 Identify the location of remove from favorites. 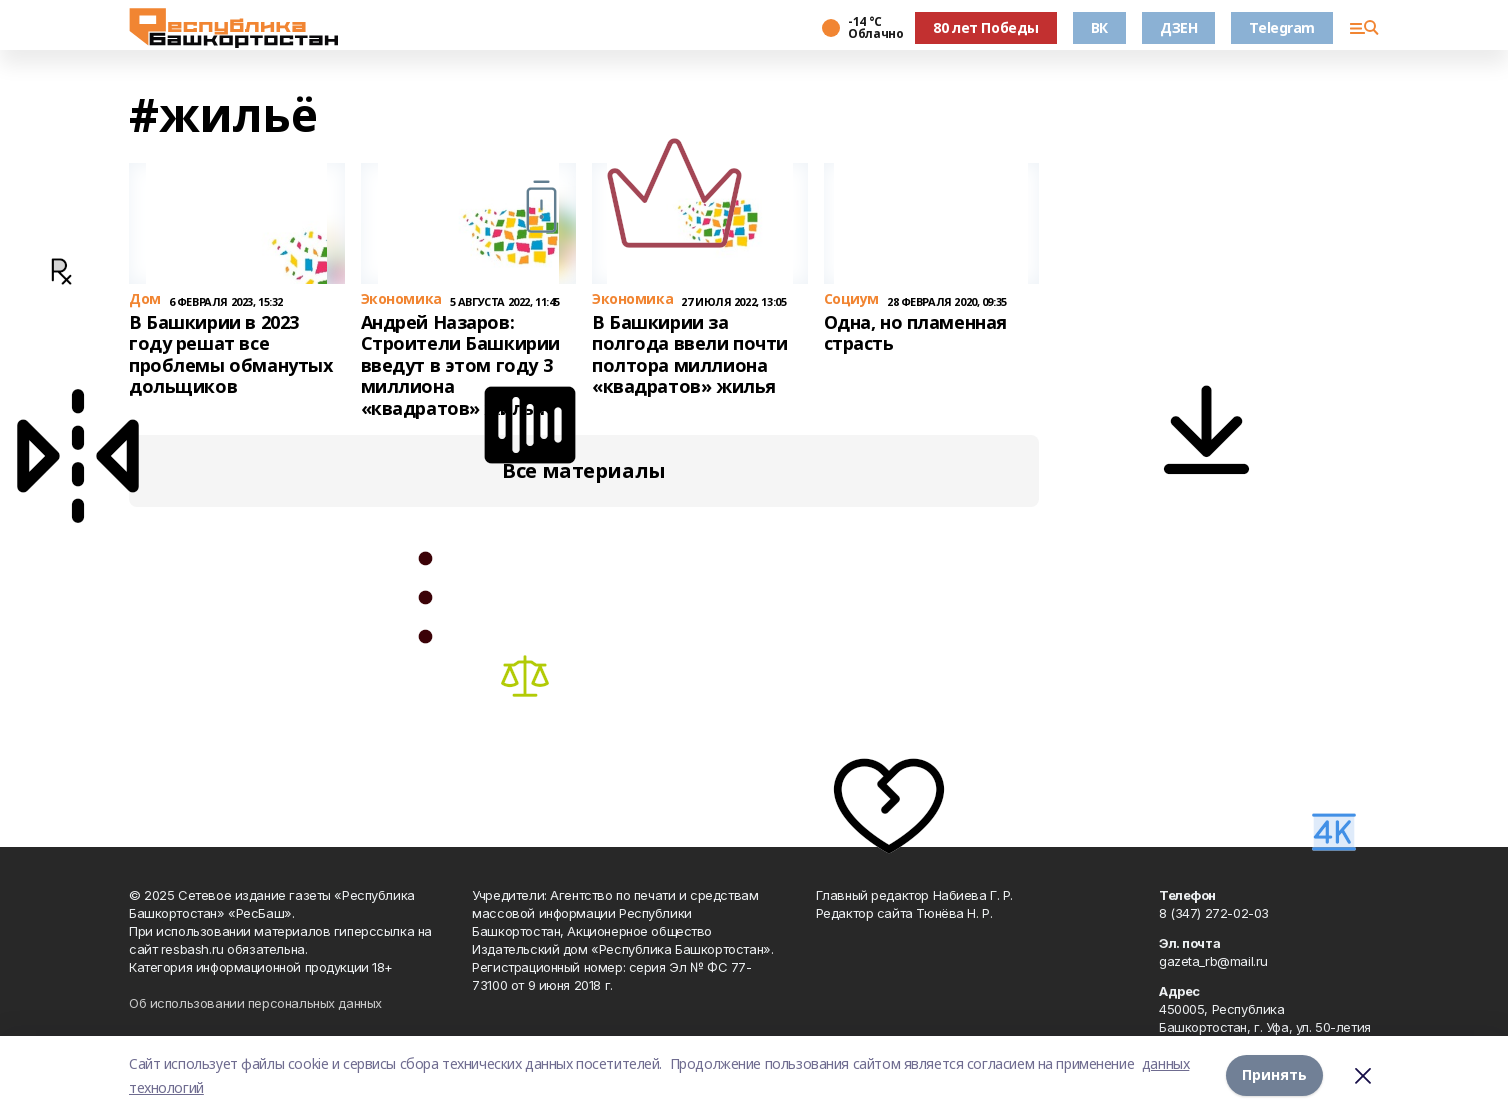
(889, 802).